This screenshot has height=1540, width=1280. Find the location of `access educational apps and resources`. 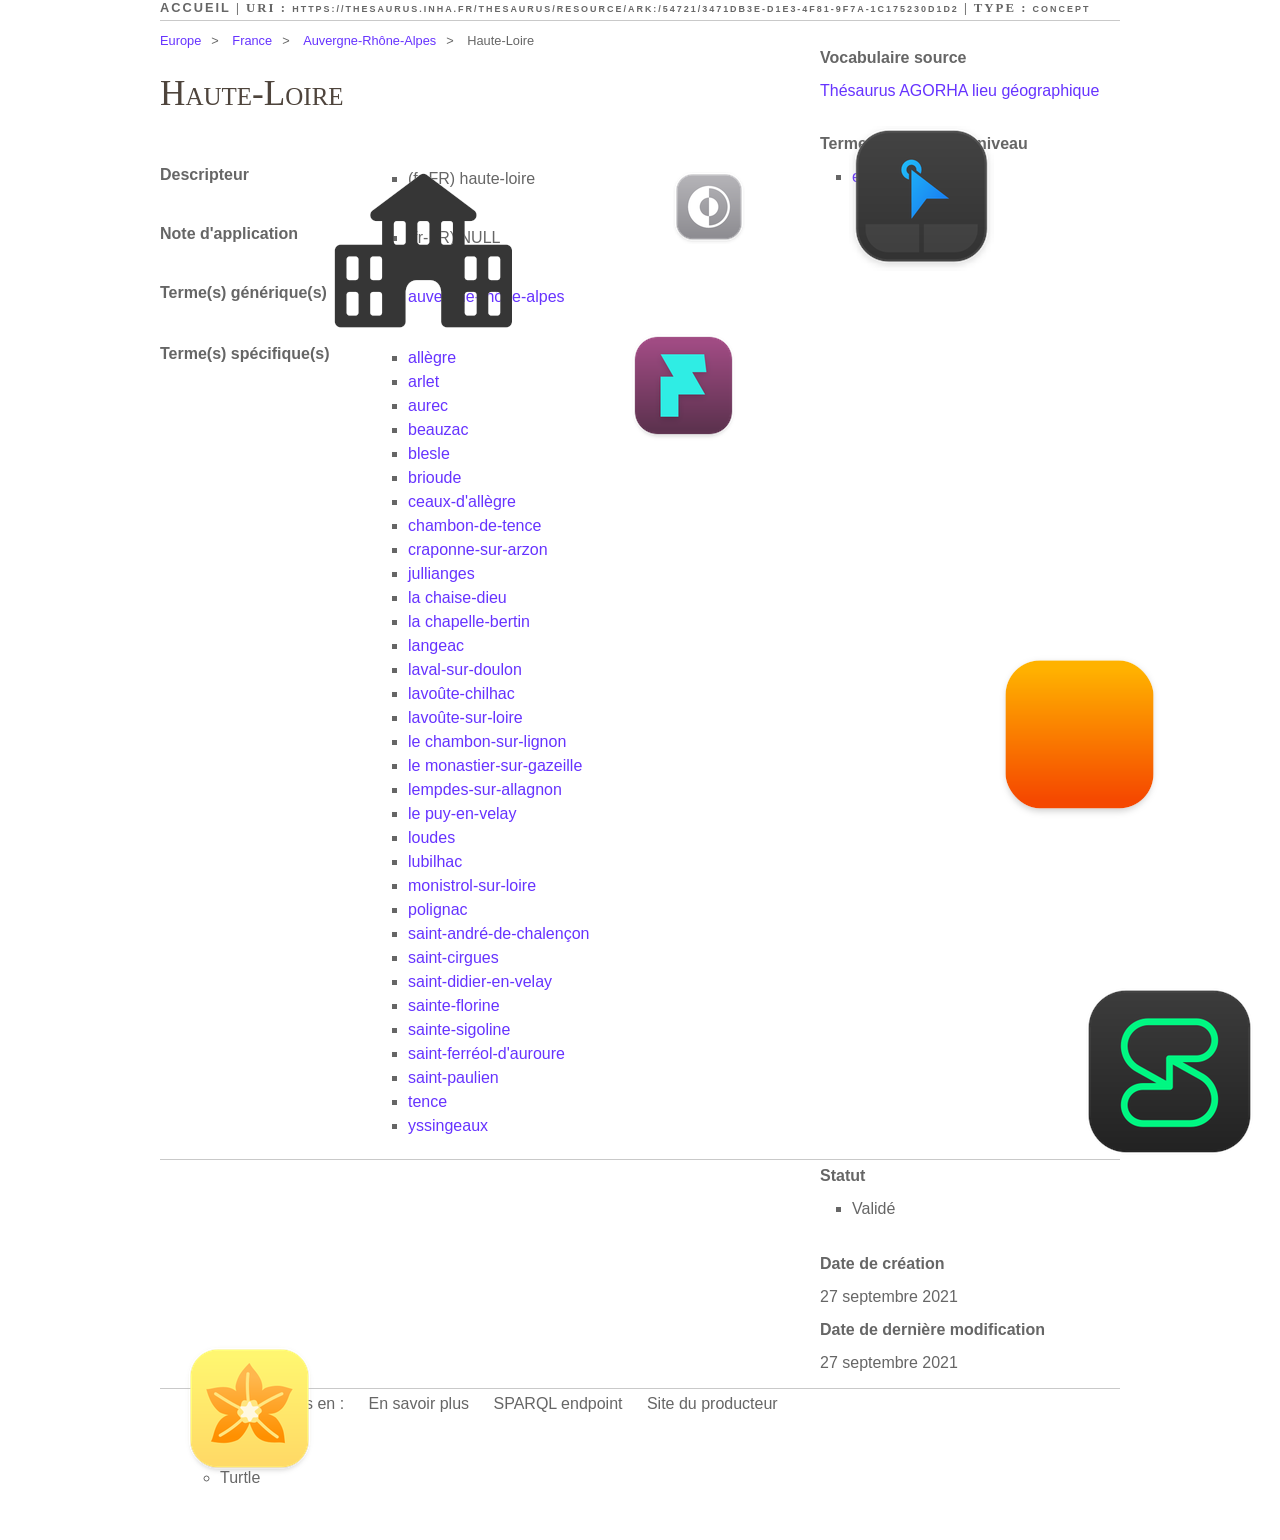

access educational apps and resources is located at coordinates (417, 256).